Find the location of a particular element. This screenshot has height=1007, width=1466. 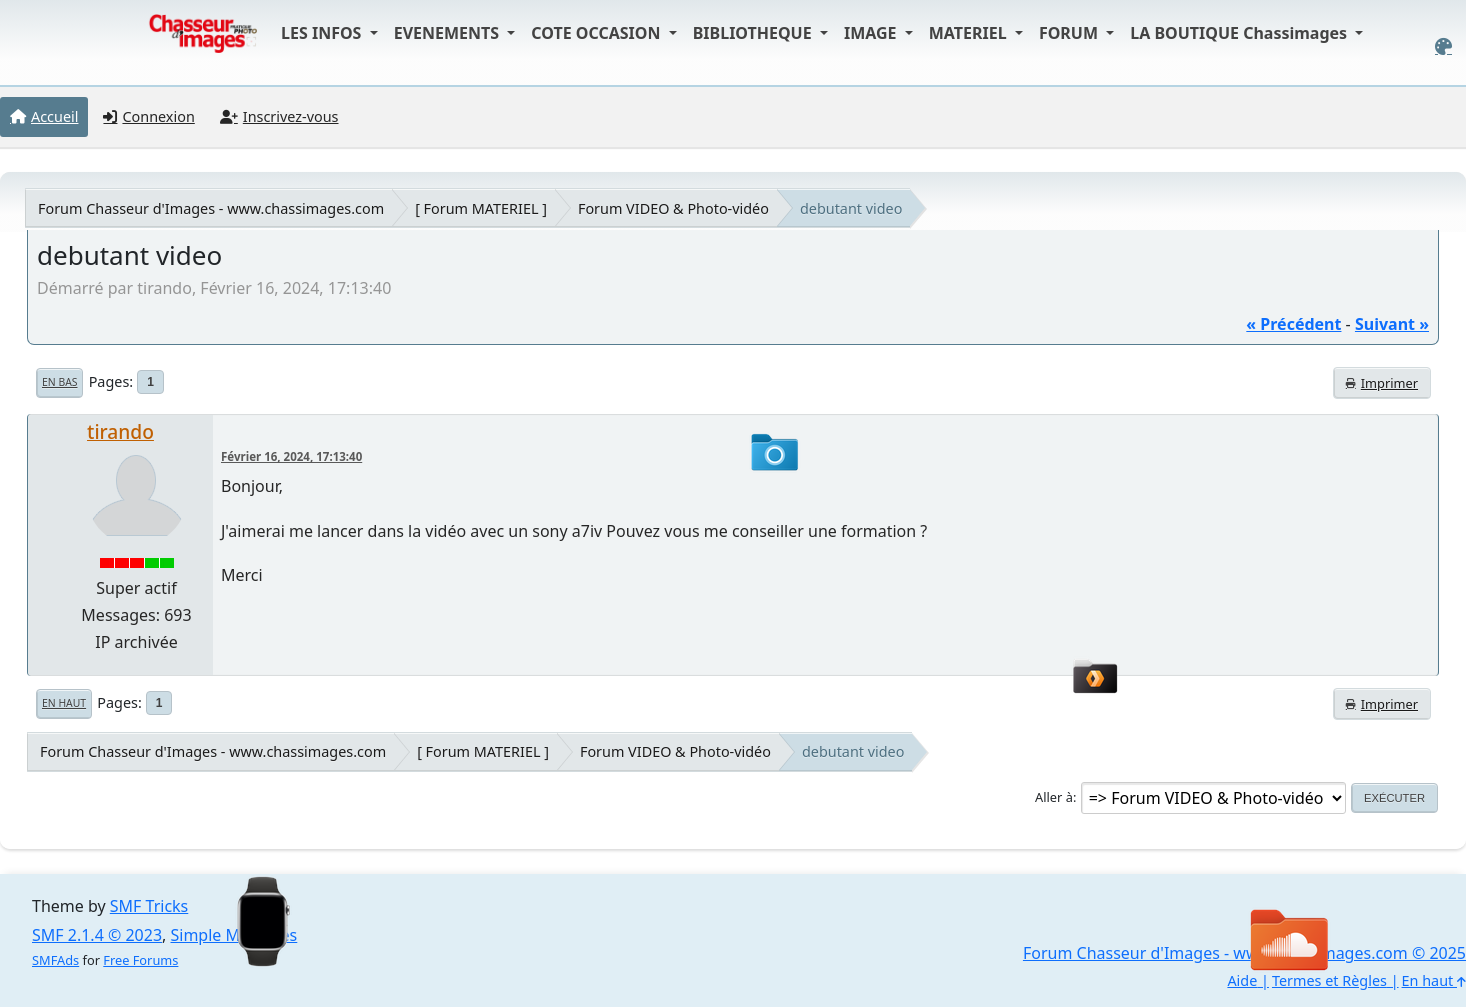

open cortana-related files folder is located at coordinates (774, 453).